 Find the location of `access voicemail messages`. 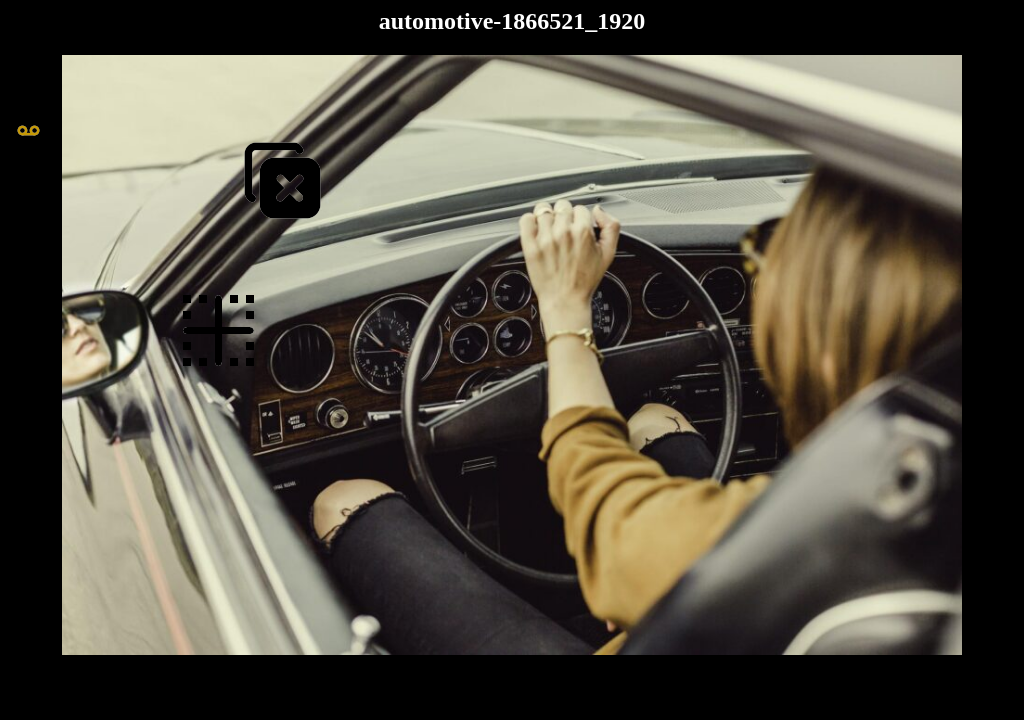

access voicemail messages is located at coordinates (28, 130).